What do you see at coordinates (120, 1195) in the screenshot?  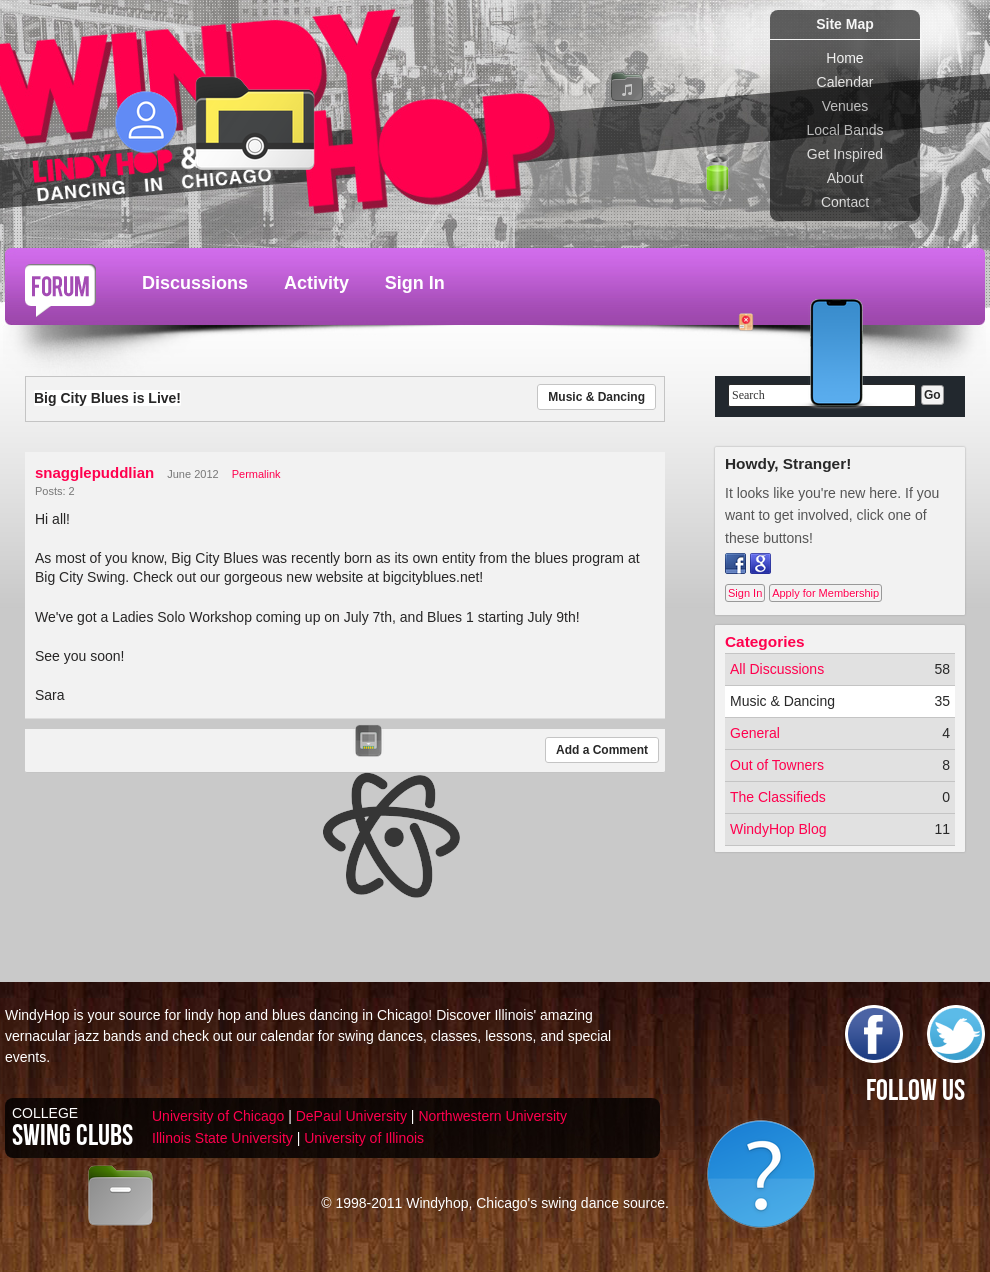 I see `open the nautilus file manager` at bounding box center [120, 1195].